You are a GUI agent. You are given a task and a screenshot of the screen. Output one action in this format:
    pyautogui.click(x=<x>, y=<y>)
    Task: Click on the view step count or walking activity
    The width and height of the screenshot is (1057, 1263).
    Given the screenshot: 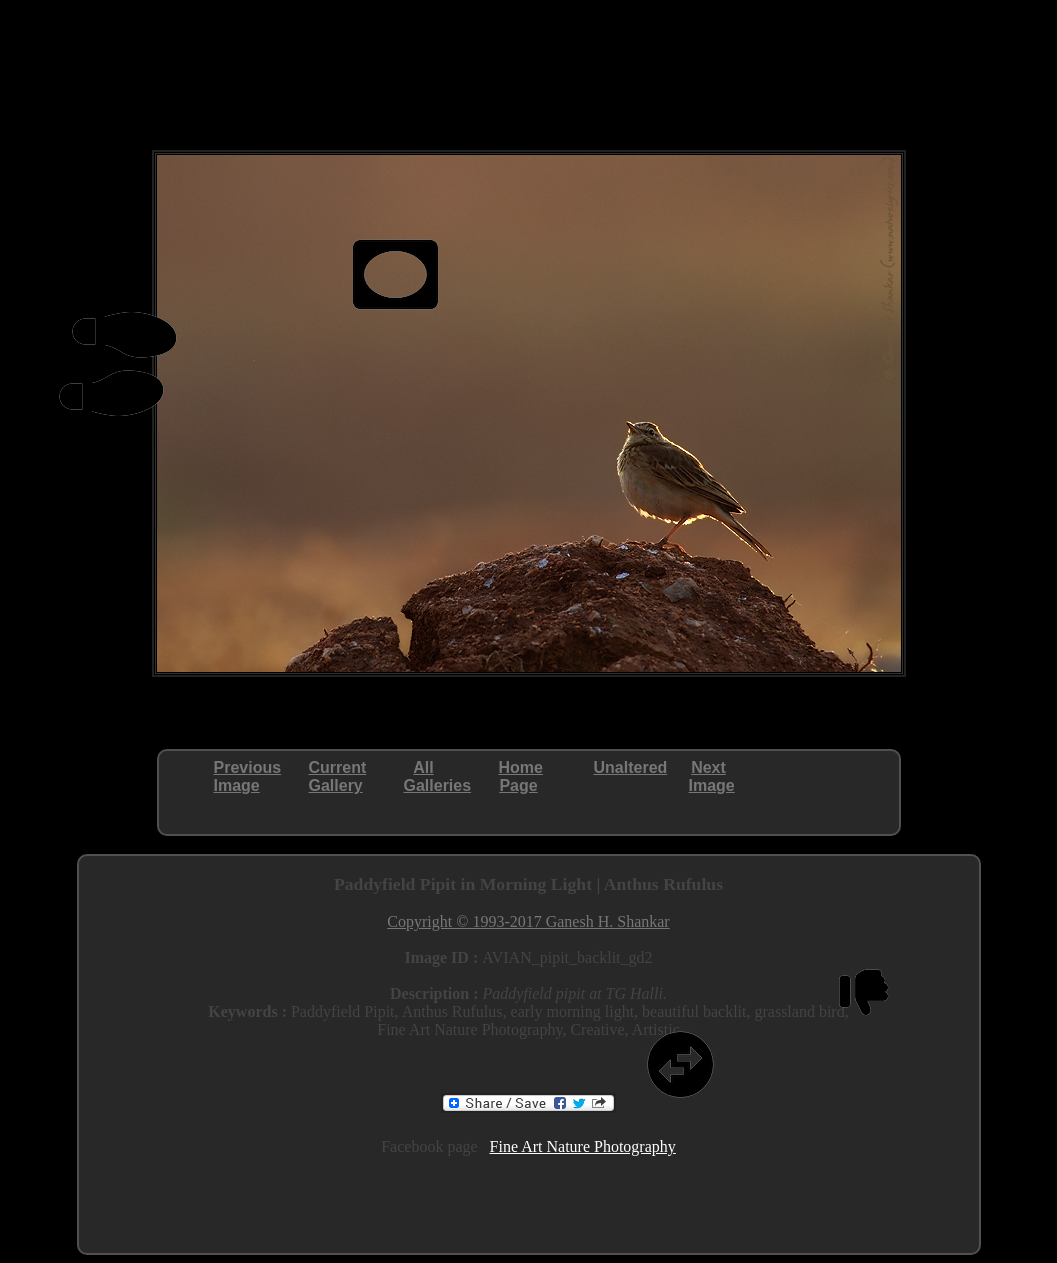 What is the action you would take?
    pyautogui.click(x=118, y=364)
    